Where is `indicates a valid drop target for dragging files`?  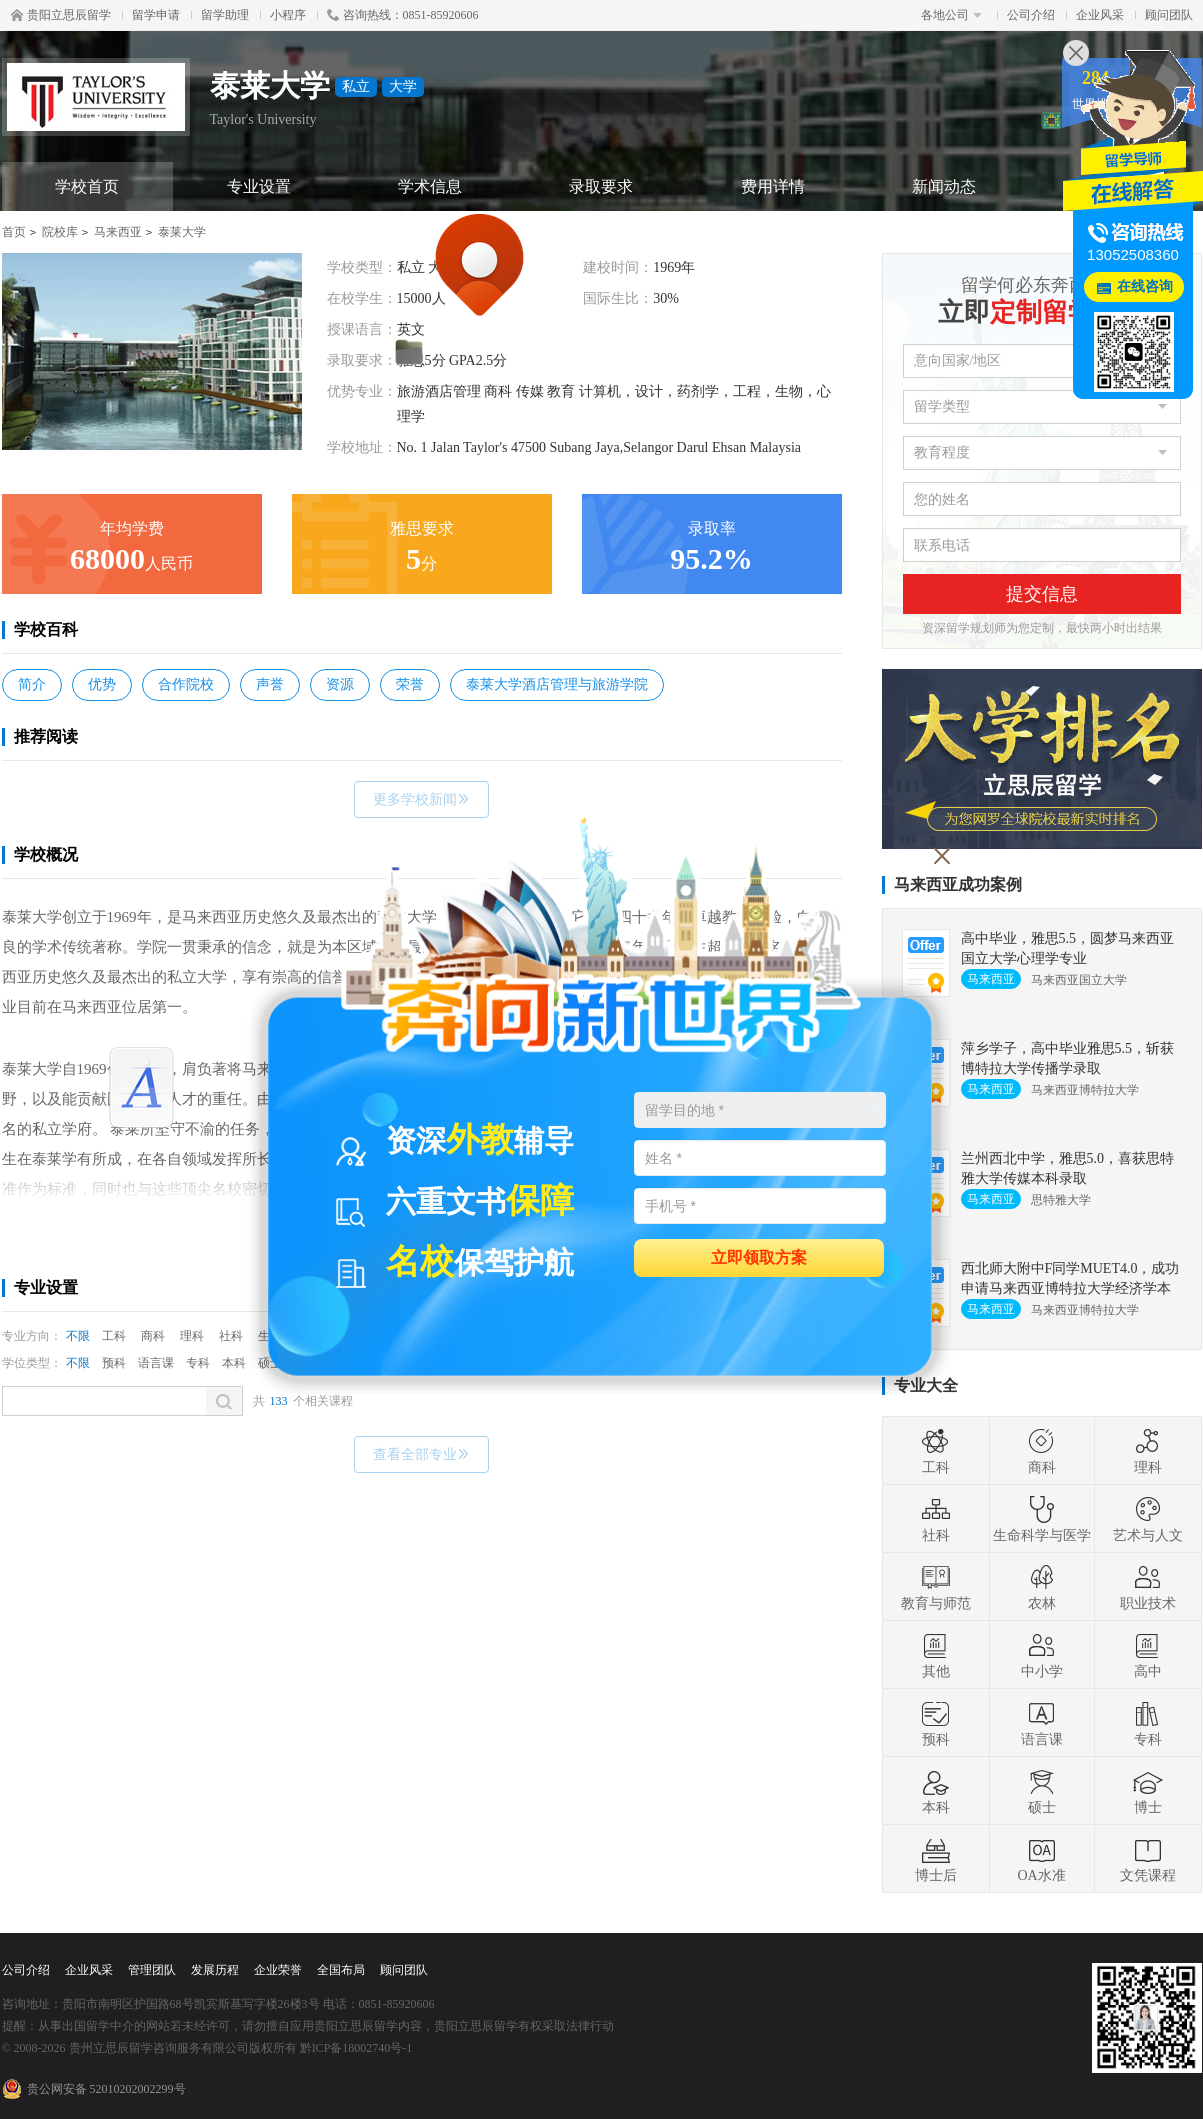 indicates a valid drop target for dragging files is located at coordinates (409, 352).